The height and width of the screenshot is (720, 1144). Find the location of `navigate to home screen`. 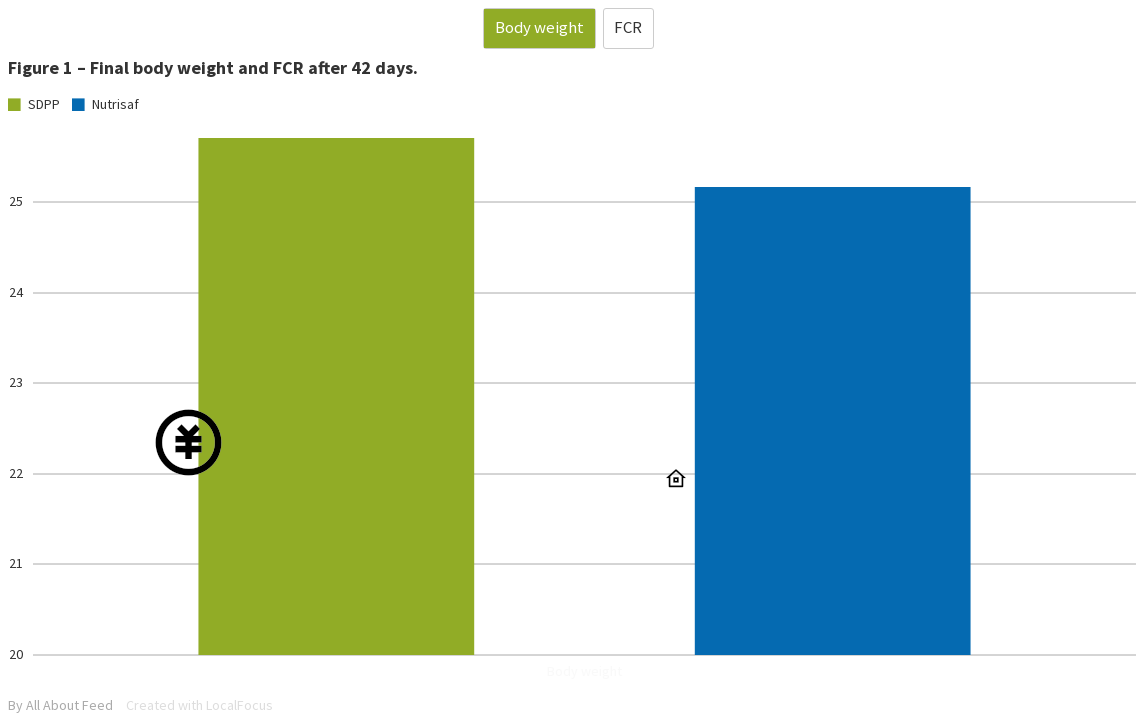

navigate to home screen is located at coordinates (676, 479).